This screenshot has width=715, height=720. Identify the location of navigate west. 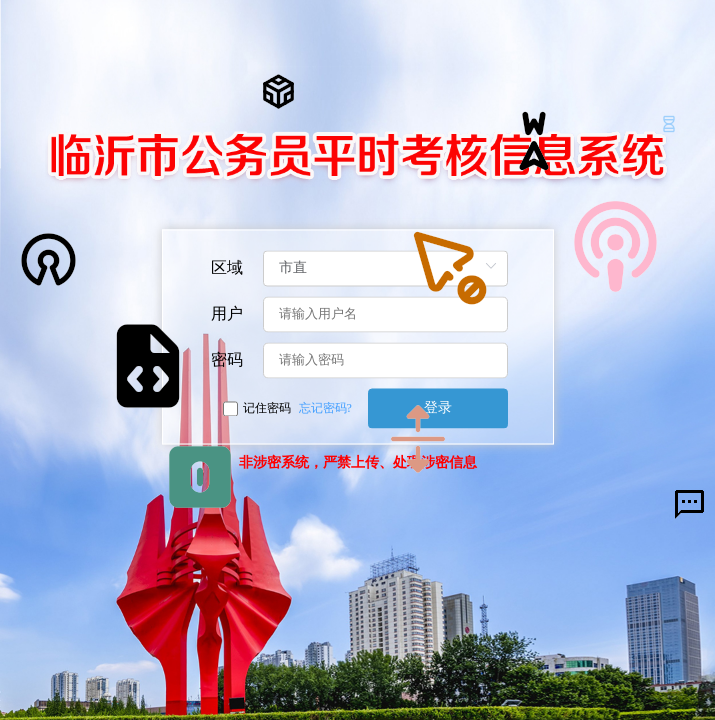
(534, 141).